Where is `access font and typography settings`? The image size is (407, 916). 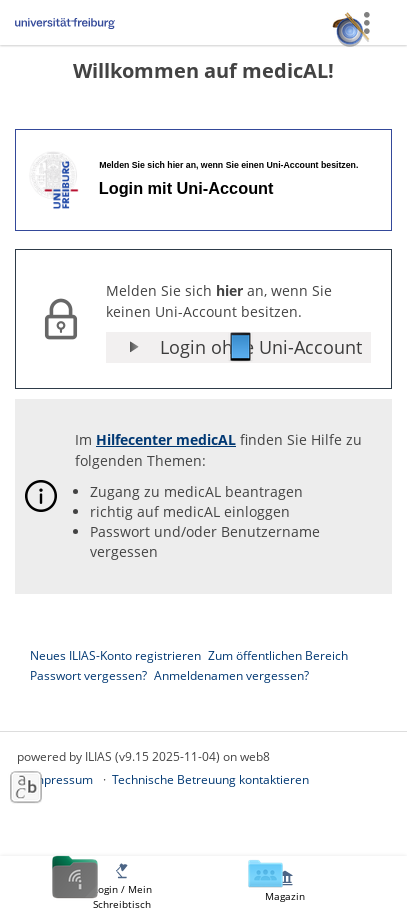 access font and typography settings is located at coordinates (26, 787).